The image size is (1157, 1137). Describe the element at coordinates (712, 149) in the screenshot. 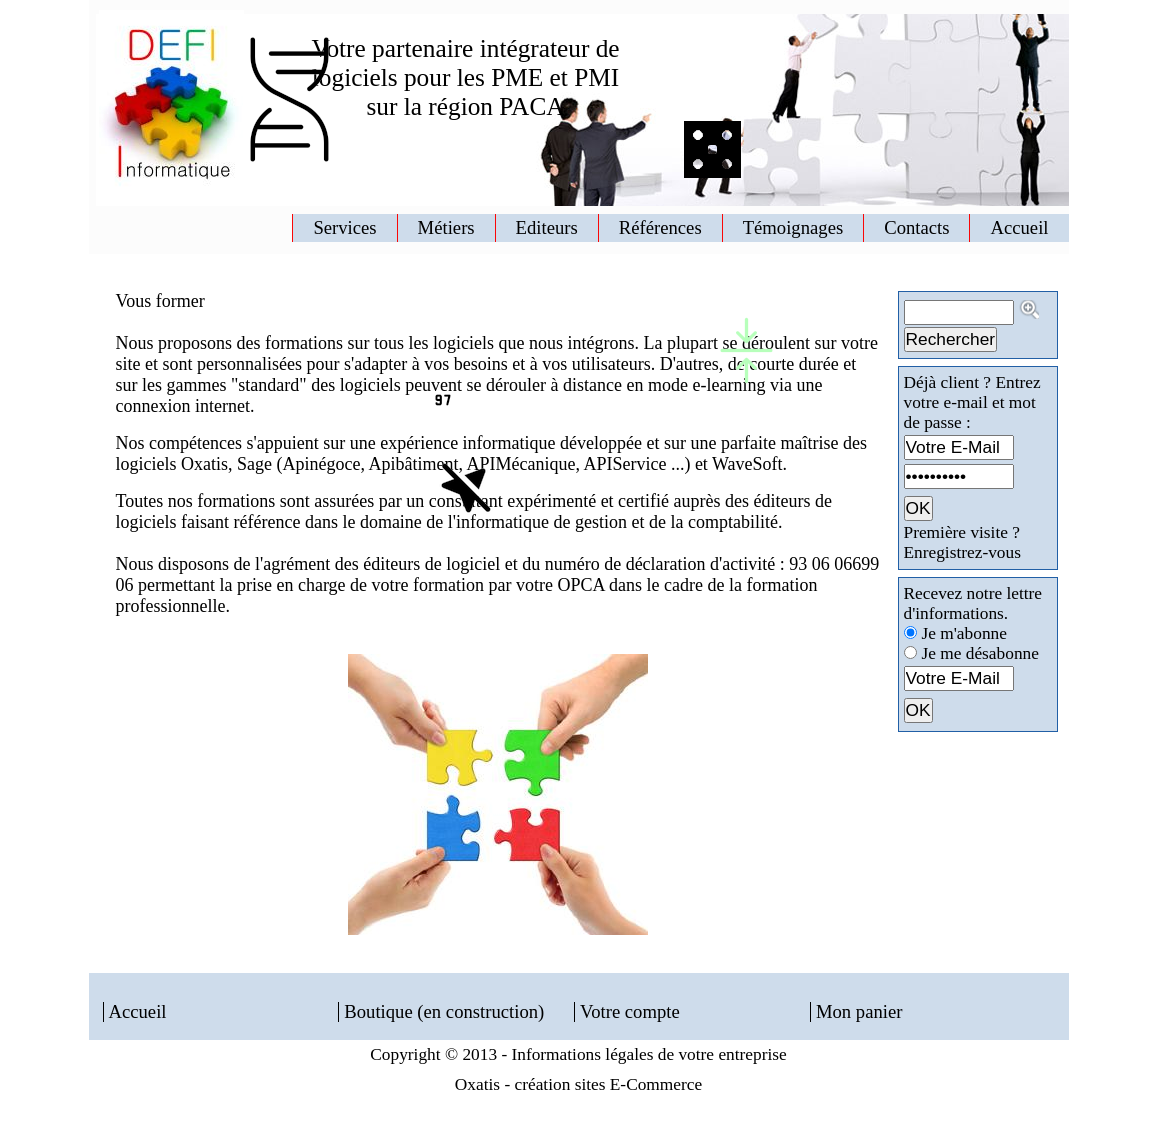

I see `access casino or gambling games` at that location.